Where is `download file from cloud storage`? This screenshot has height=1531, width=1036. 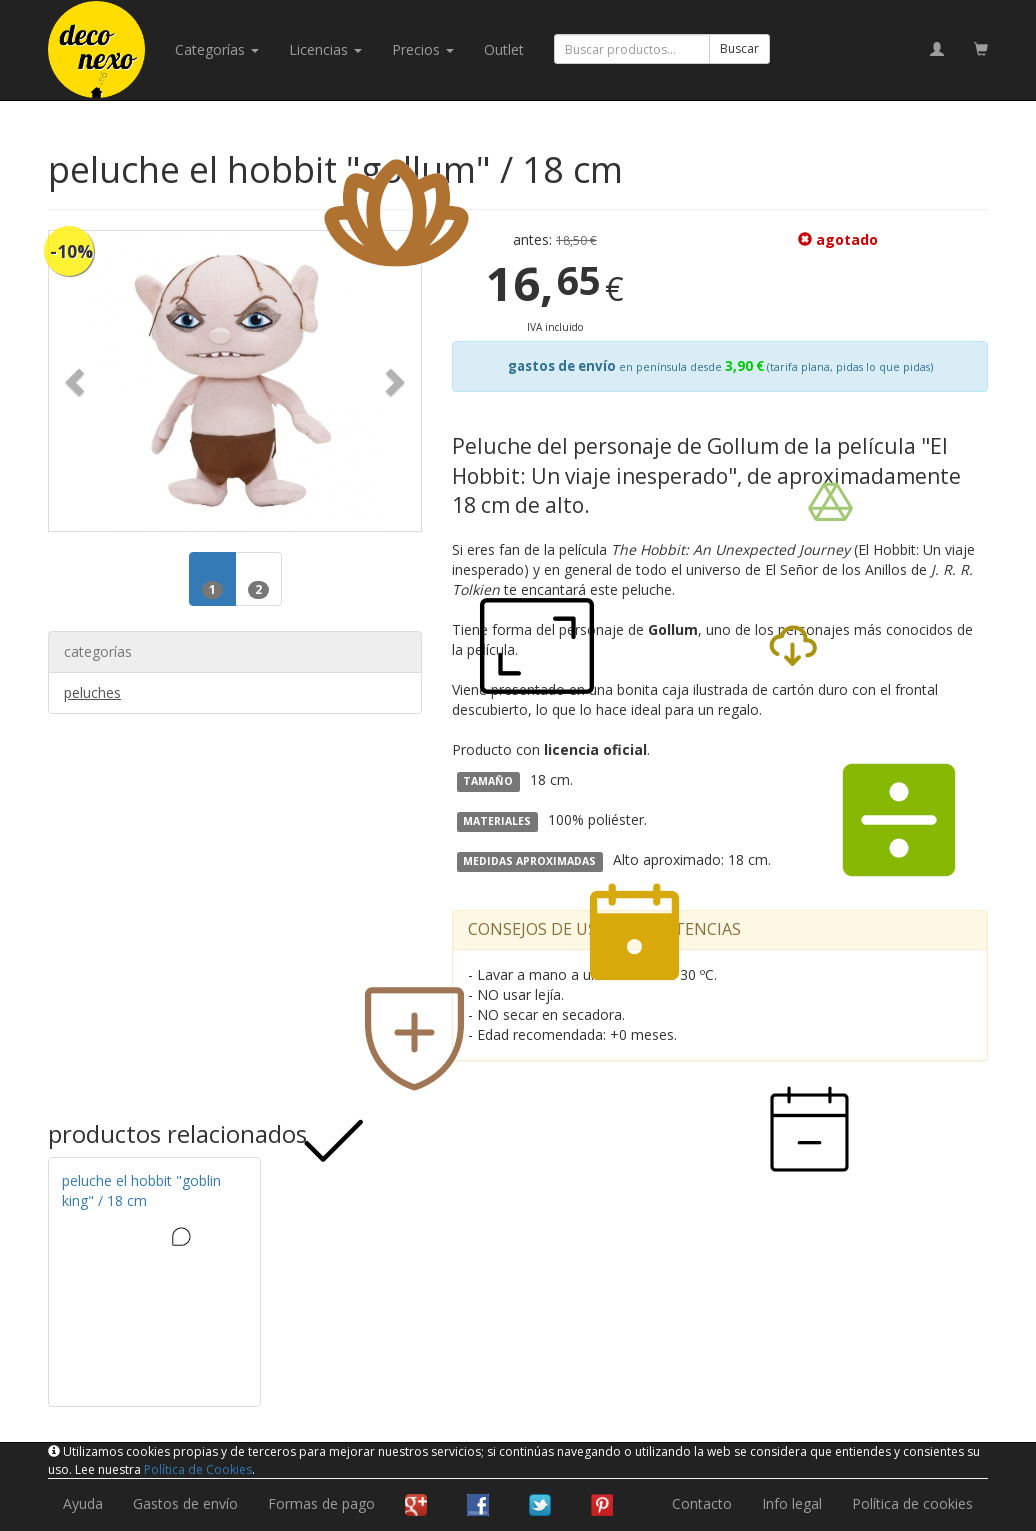 download file from cloud storage is located at coordinates (792, 642).